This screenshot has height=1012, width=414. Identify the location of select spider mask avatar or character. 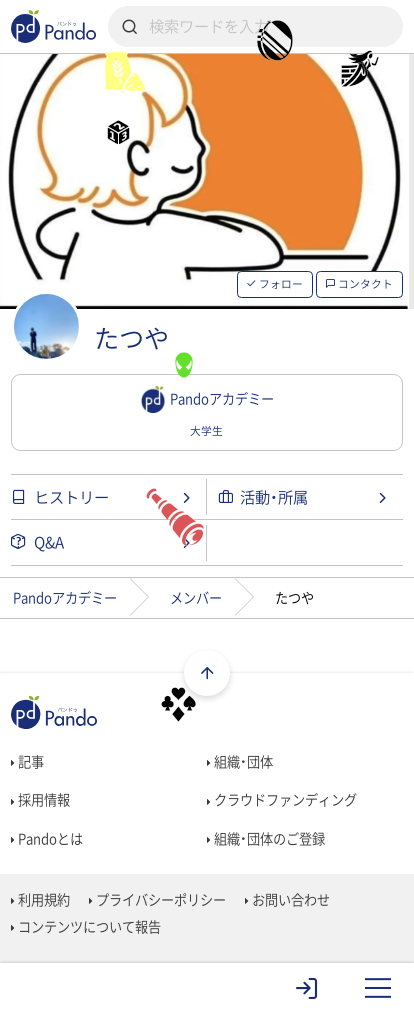
(184, 365).